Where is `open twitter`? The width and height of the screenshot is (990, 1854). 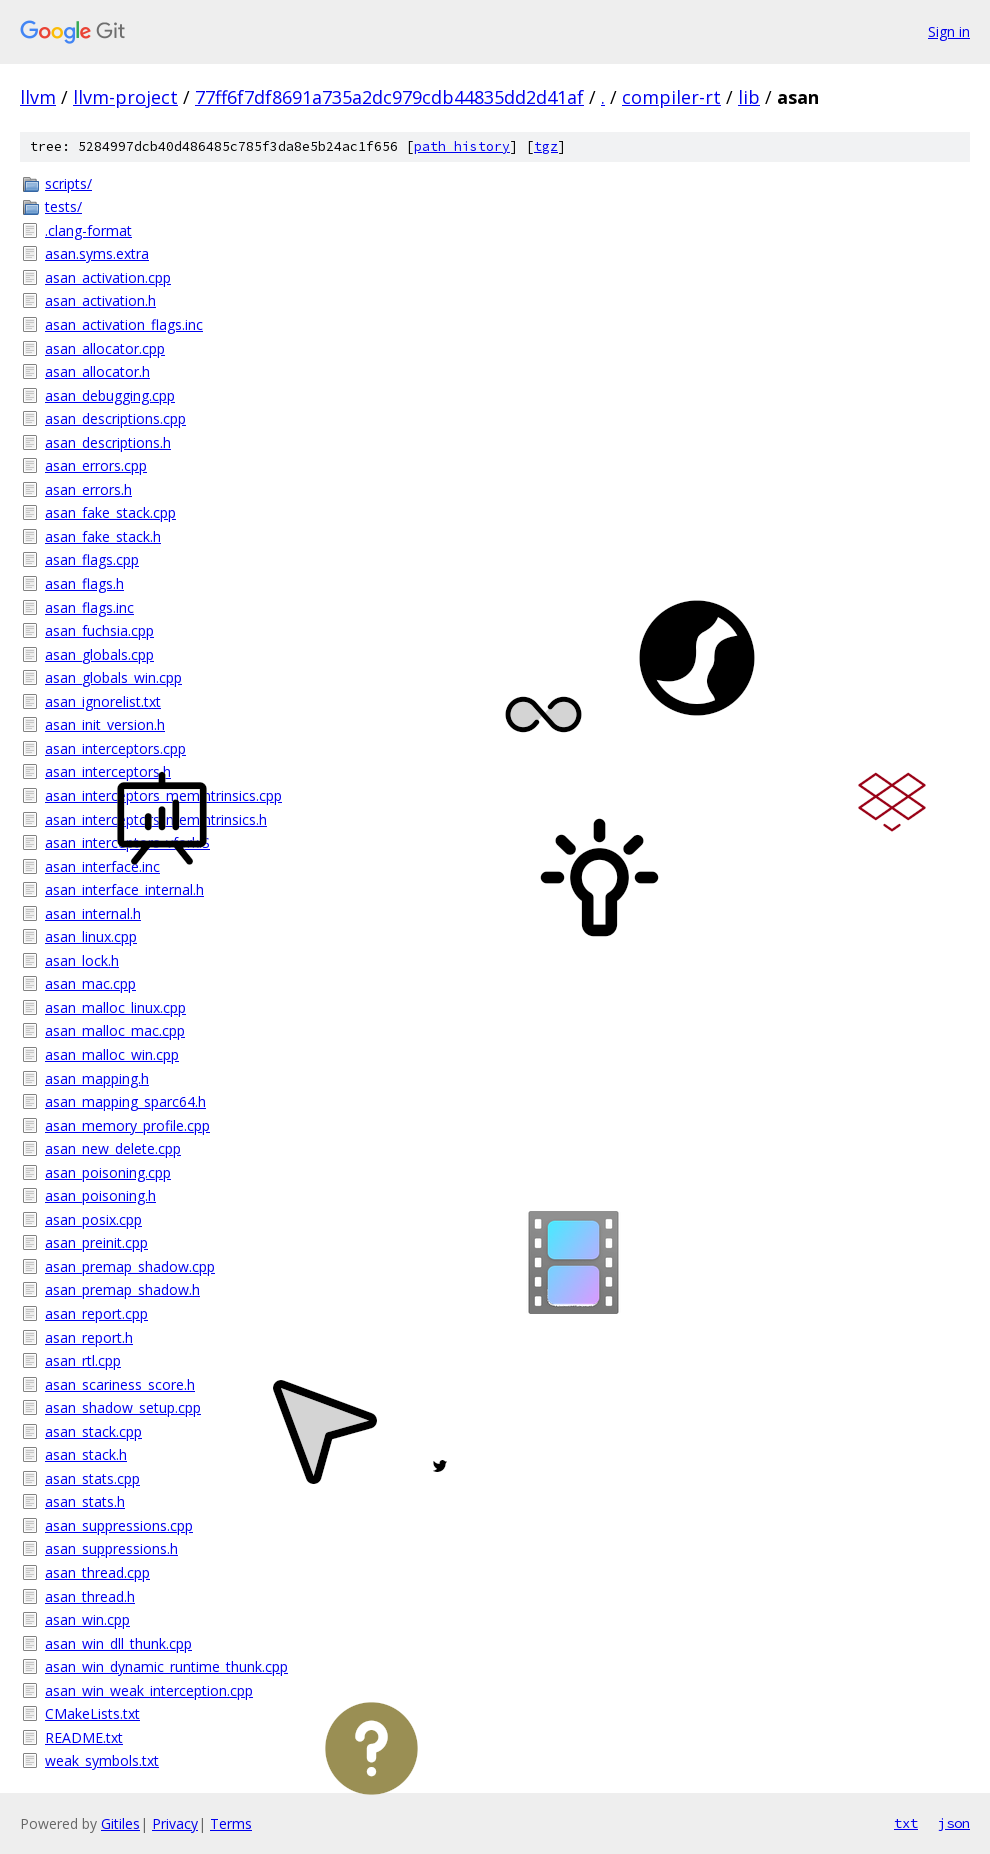
open twitter is located at coordinates (440, 1466).